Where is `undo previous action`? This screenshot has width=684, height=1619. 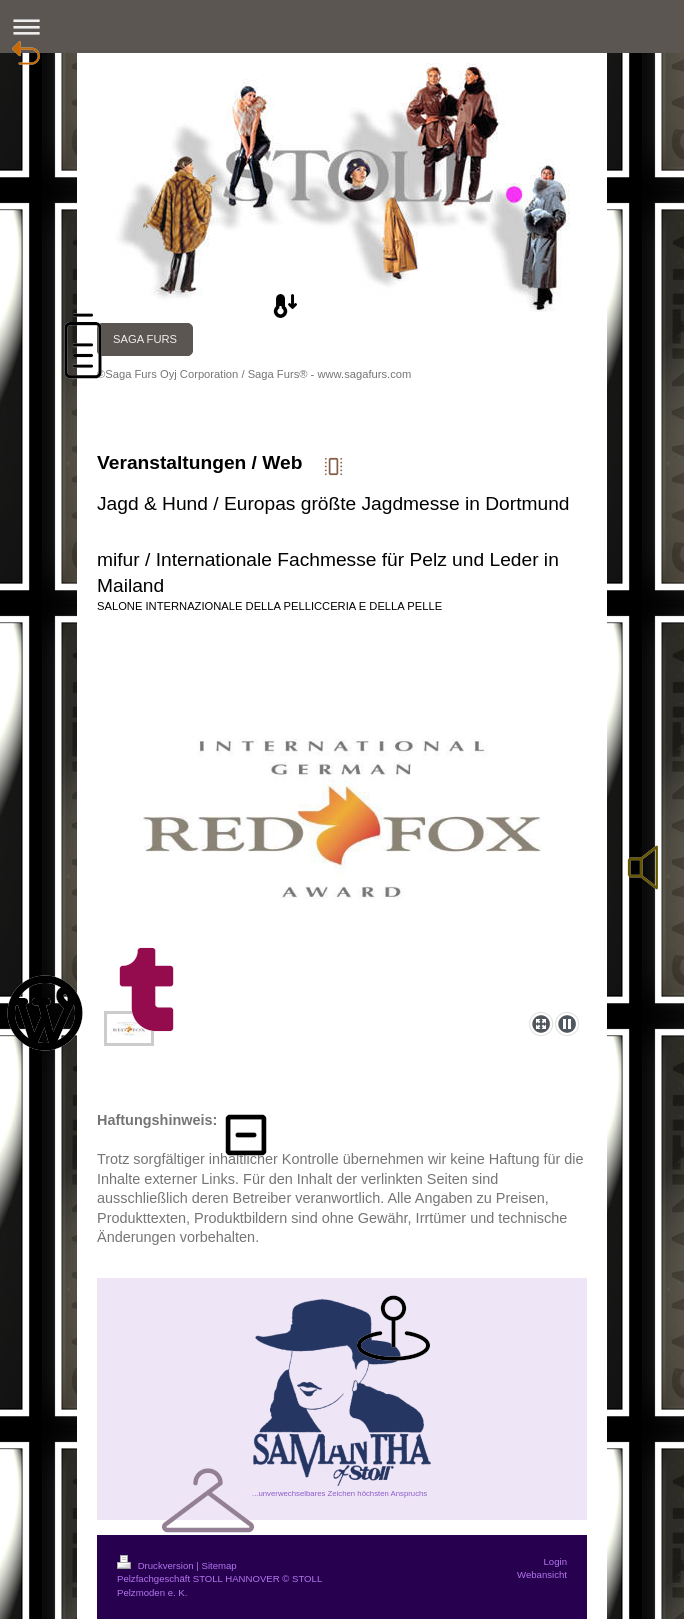
undo previous action is located at coordinates (26, 54).